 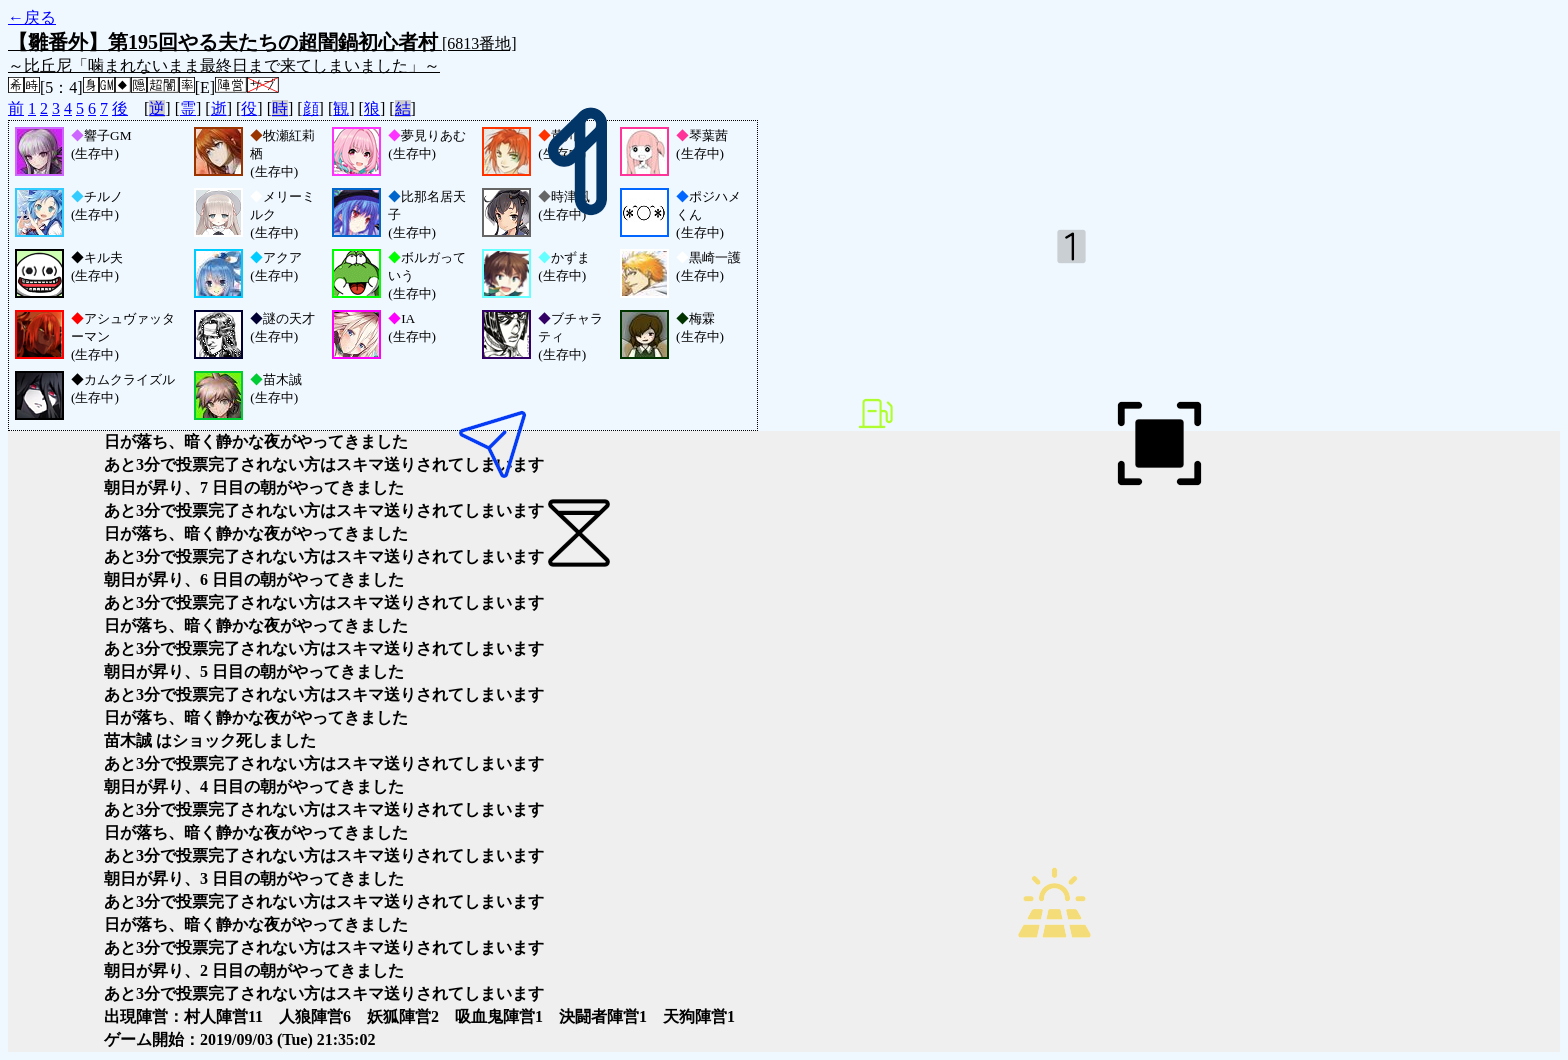 I want to click on access google one subscription settings, so click(x=585, y=161).